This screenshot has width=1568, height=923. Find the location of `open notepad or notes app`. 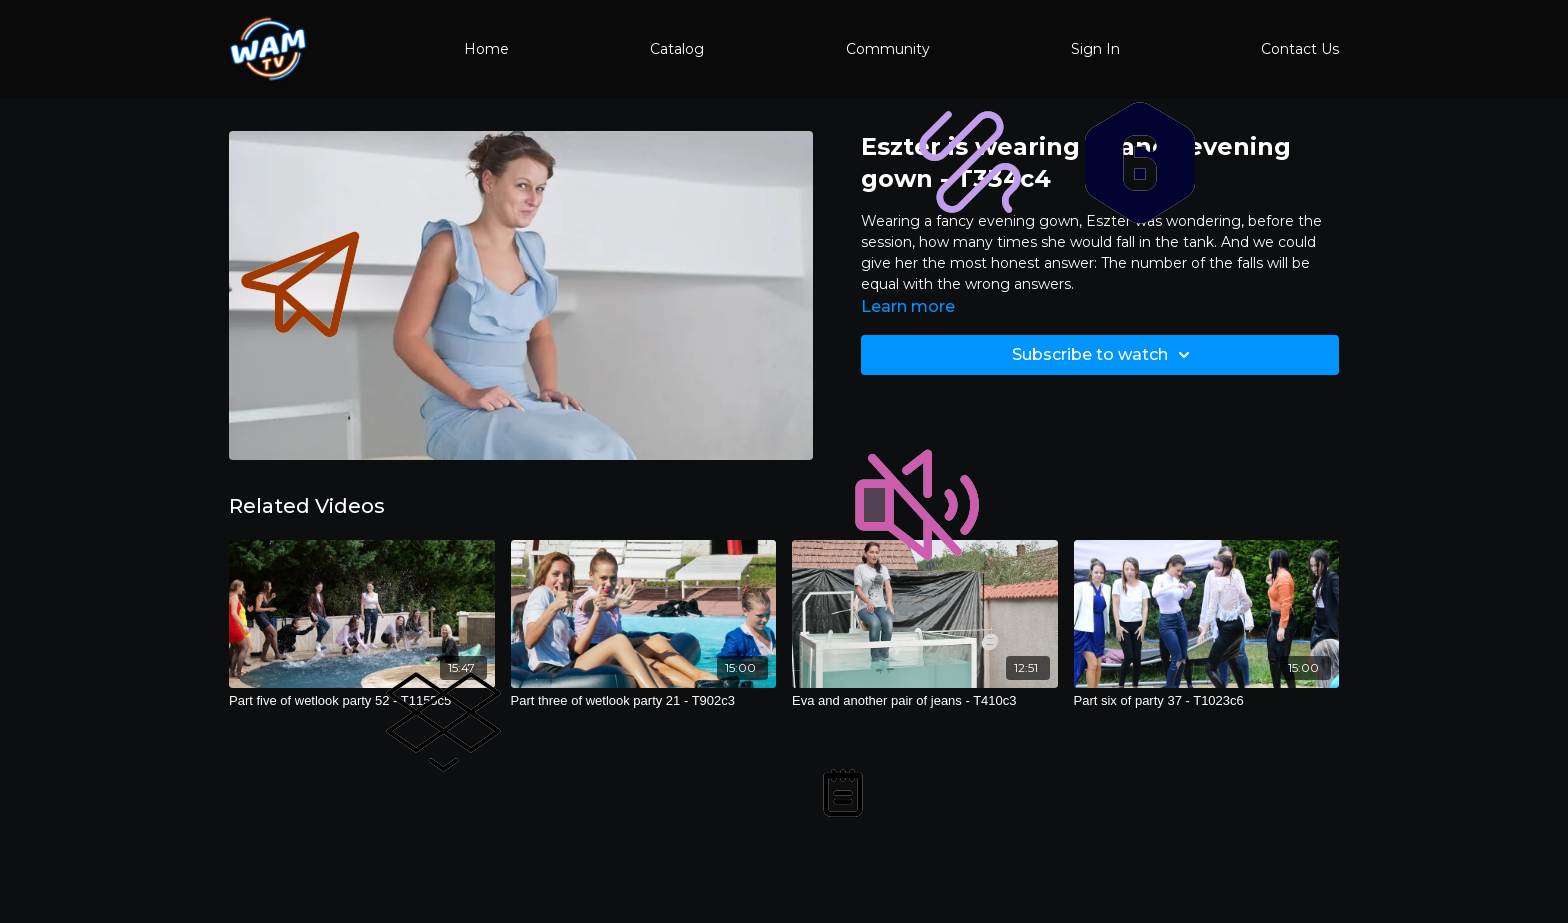

open notepad or notes app is located at coordinates (843, 794).